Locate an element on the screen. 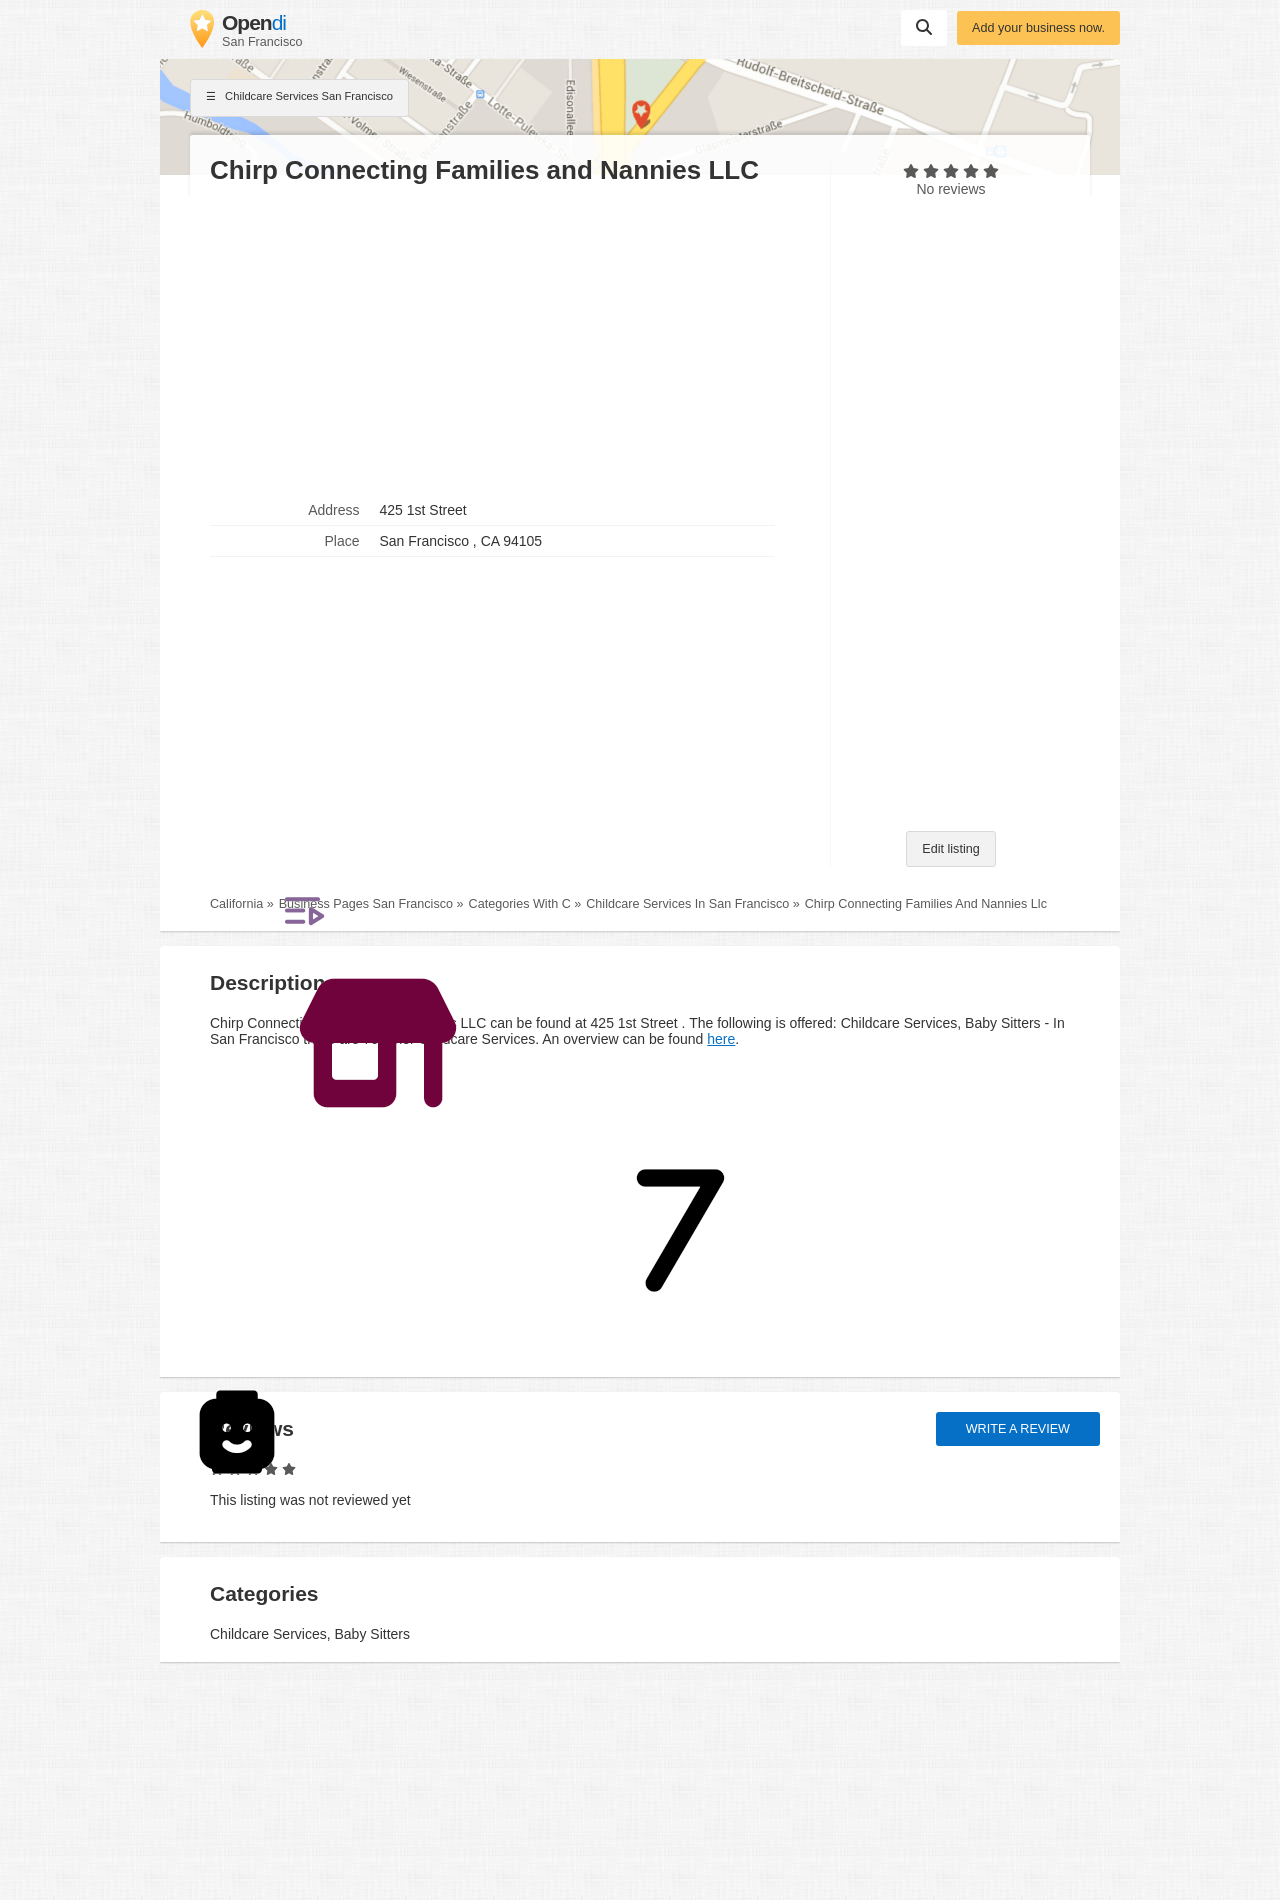  access building blocks or modular components is located at coordinates (237, 1432).